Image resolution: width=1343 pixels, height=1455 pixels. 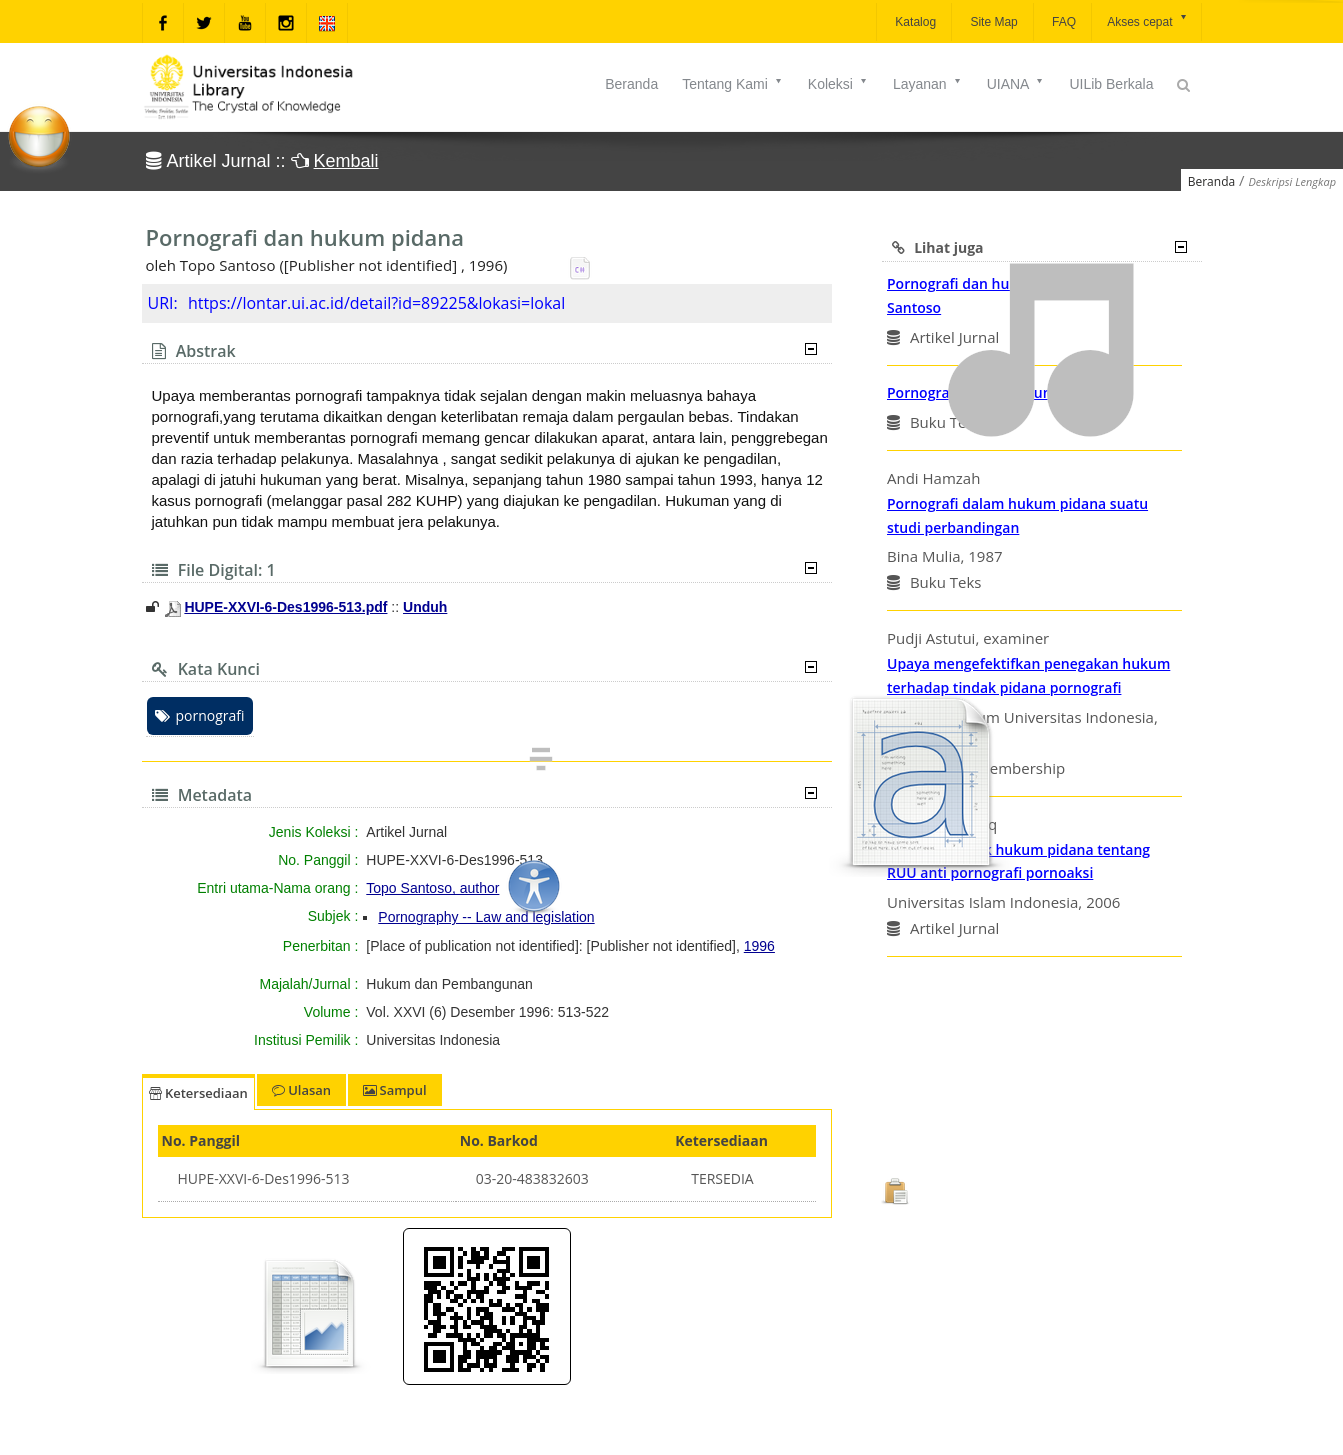 I want to click on a C# source code file, so click(x=580, y=268).